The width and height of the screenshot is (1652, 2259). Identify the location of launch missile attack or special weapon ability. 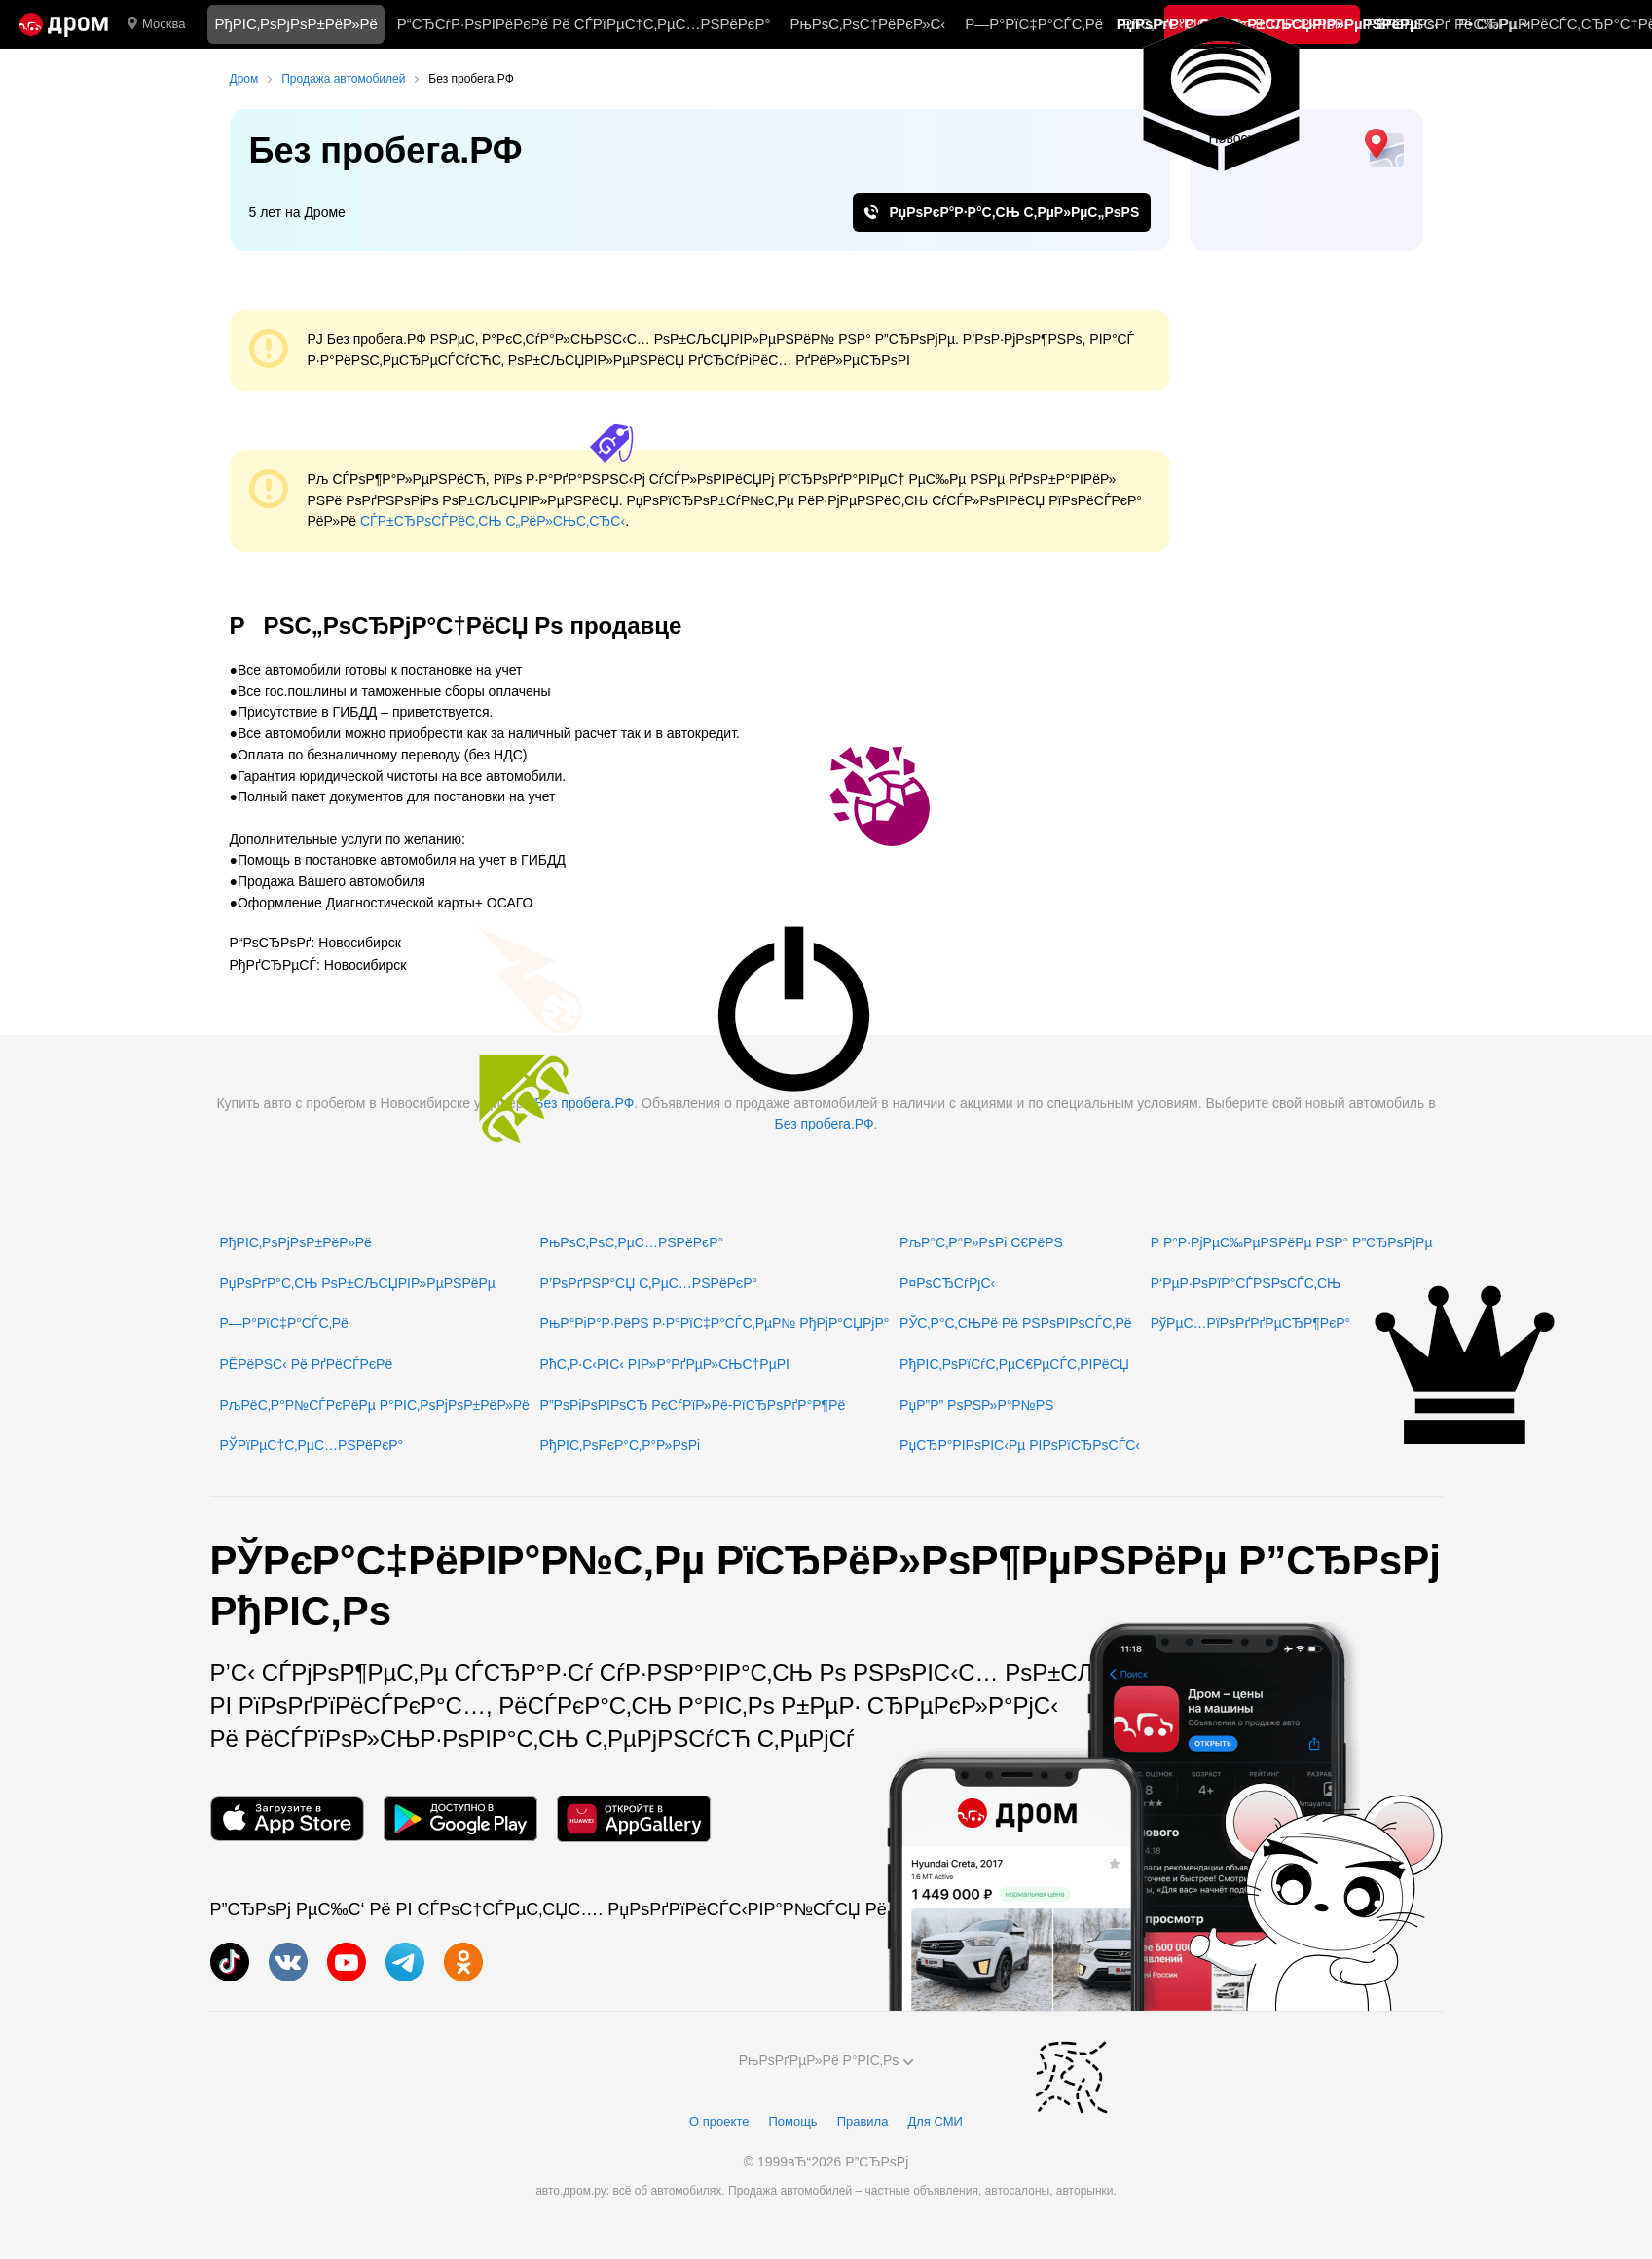
(525, 1099).